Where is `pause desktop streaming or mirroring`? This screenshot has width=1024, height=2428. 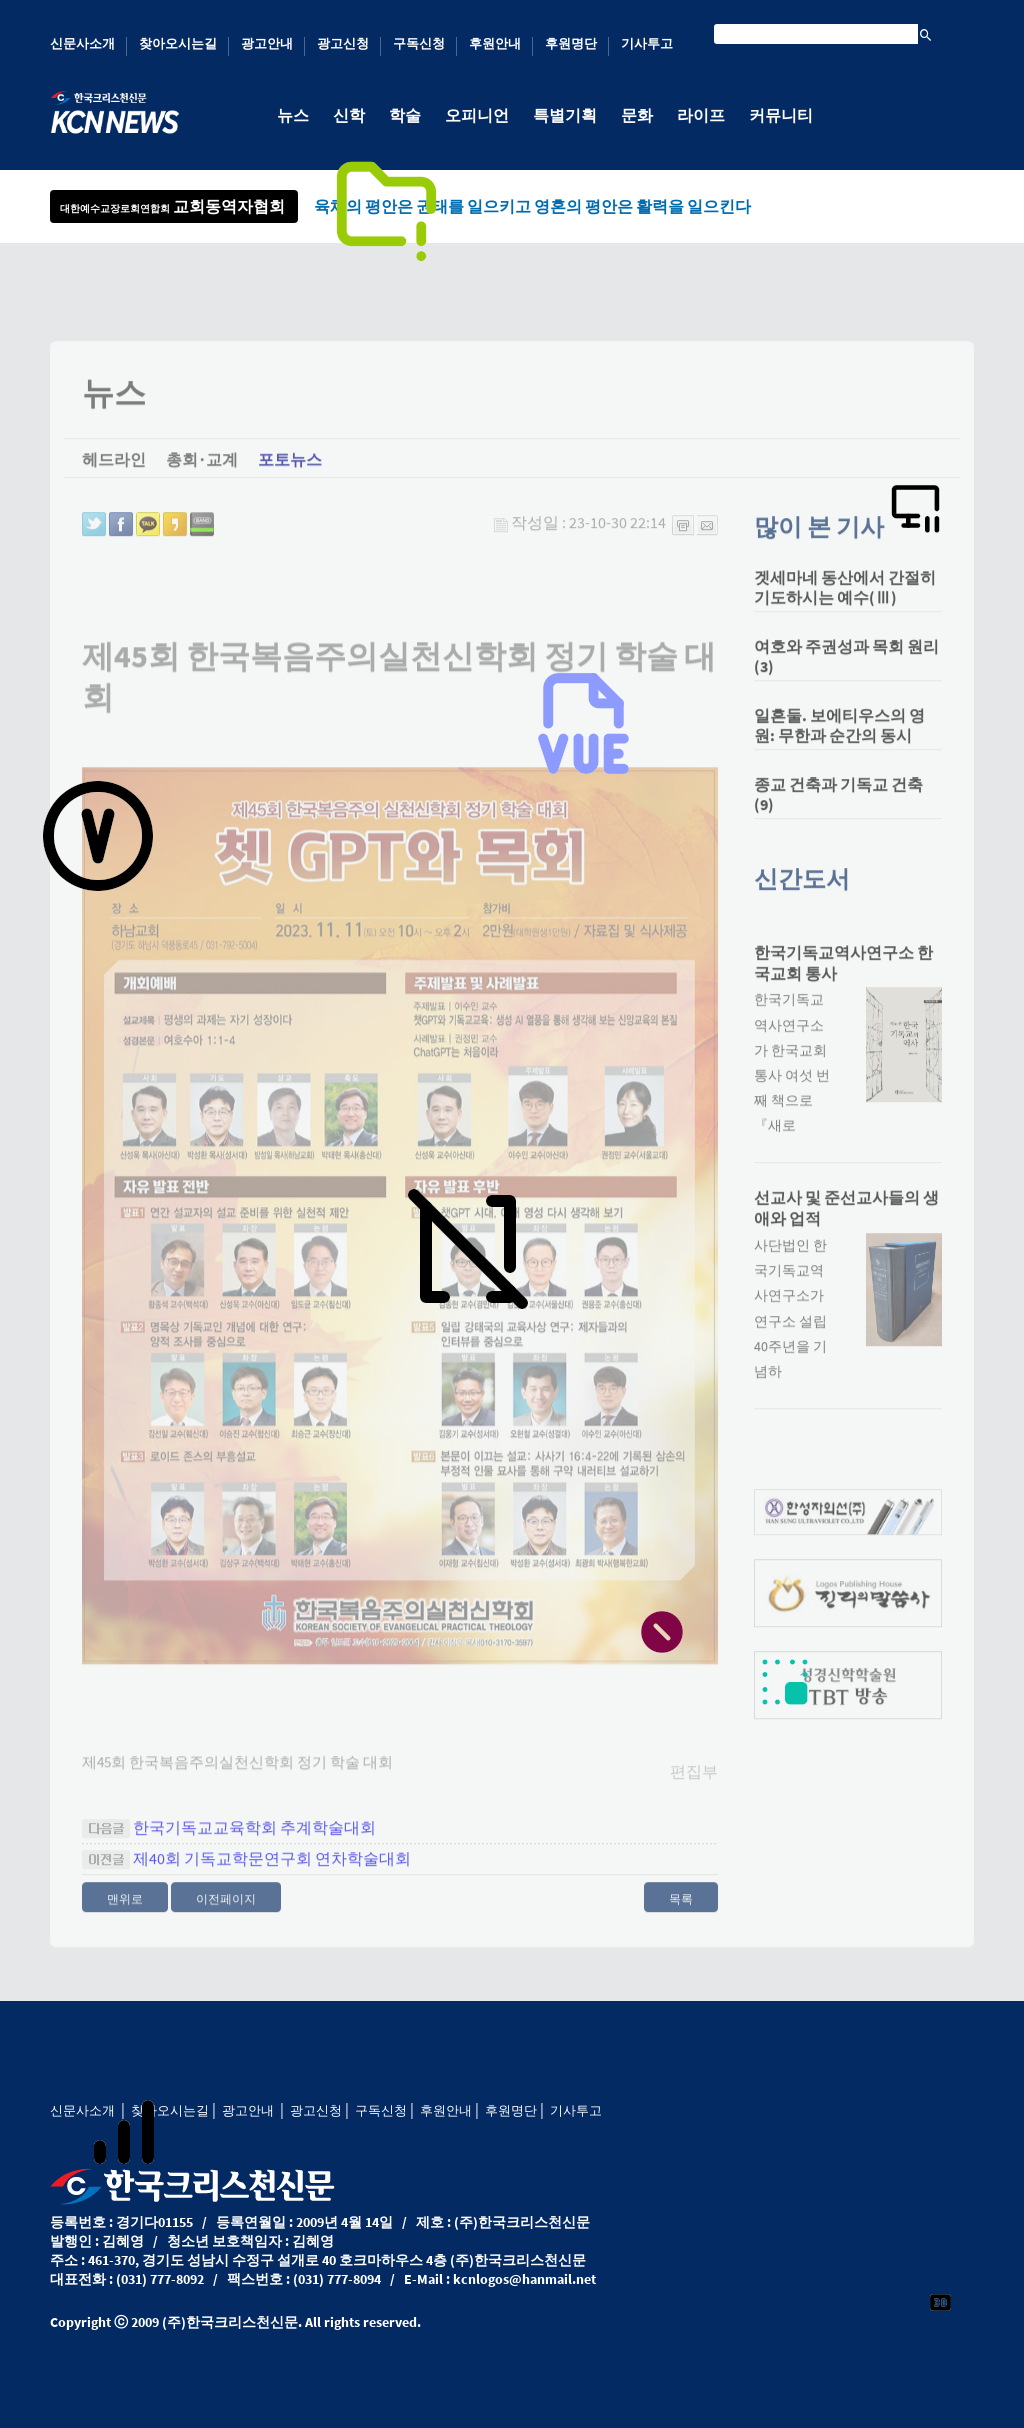 pause desktop streaming or mirroring is located at coordinates (915, 506).